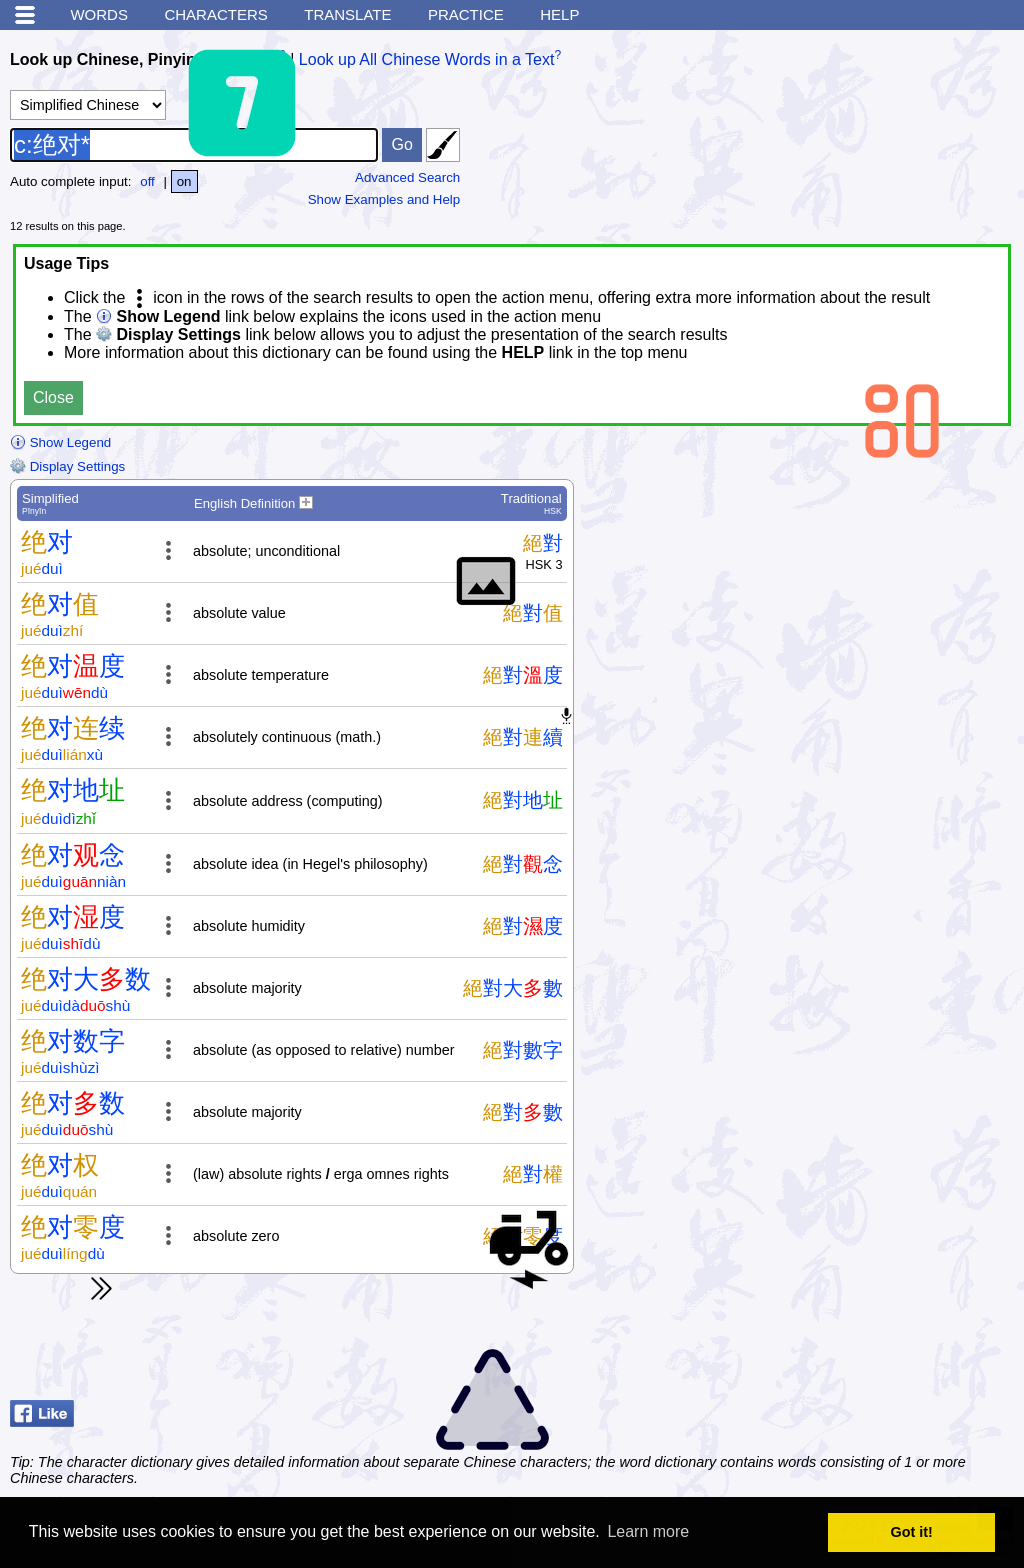 This screenshot has width=1024, height=1568. Describe the element at coordinates (486, 581) in the screenshot. I see `view photo at actual size` at that location.